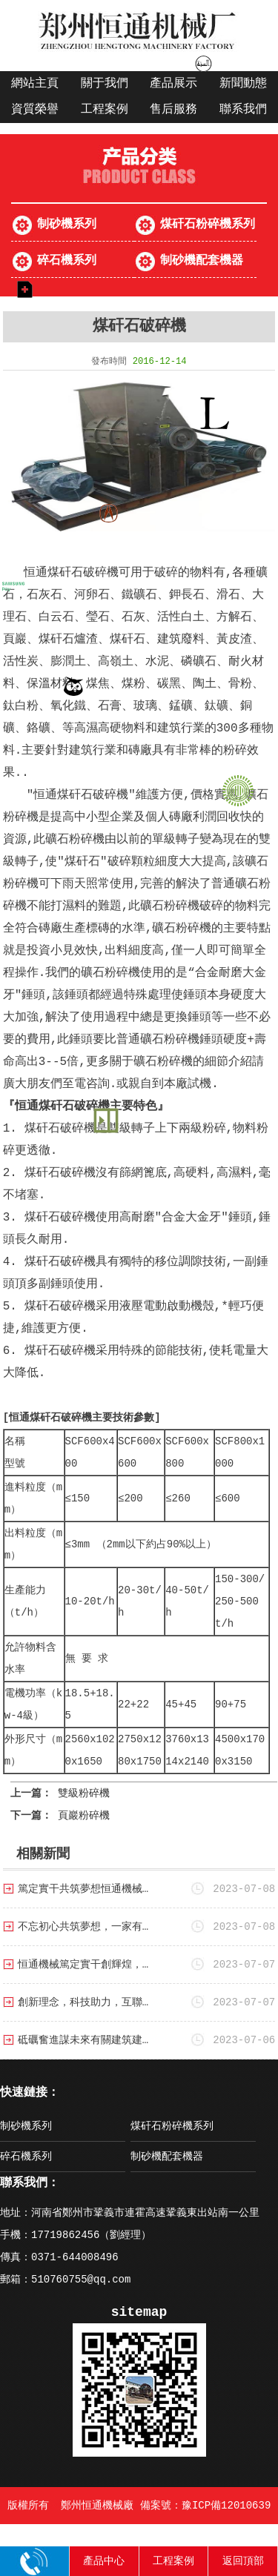 The width and height of the screenshot is (278, 2576). I want to click on lerna monorepo tool branding, so click(214, 413).